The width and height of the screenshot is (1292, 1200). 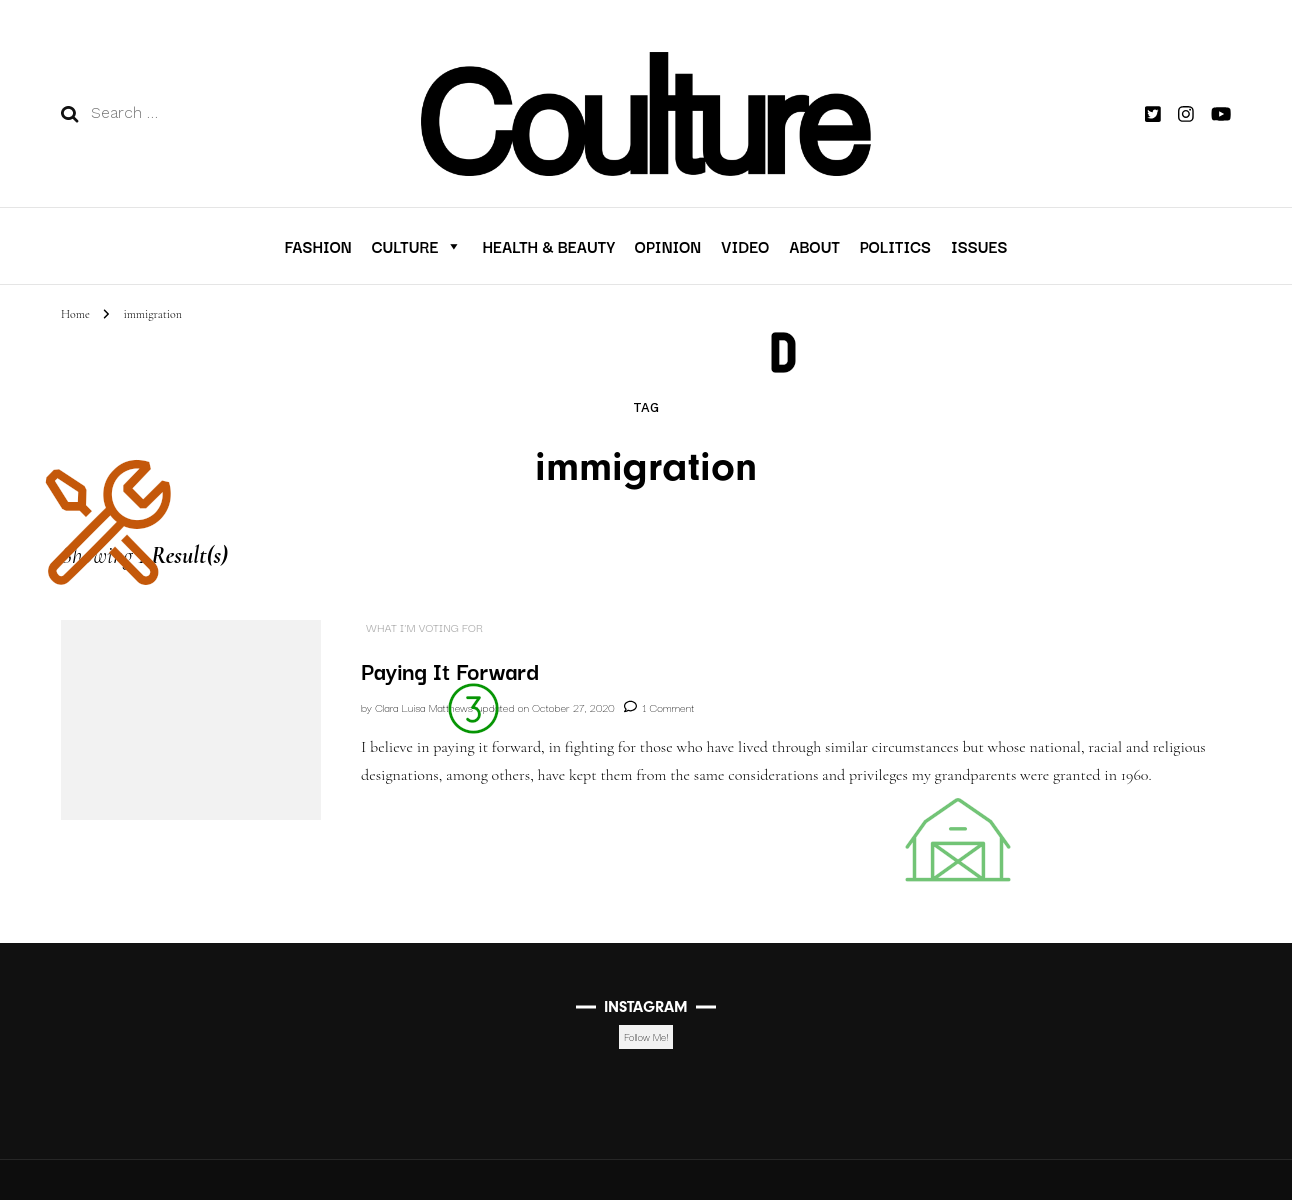 What do you see at coordinates (958, 847) in the screenshot?
I see `access farm or agricultural settings` at bounding box center [958, 847].